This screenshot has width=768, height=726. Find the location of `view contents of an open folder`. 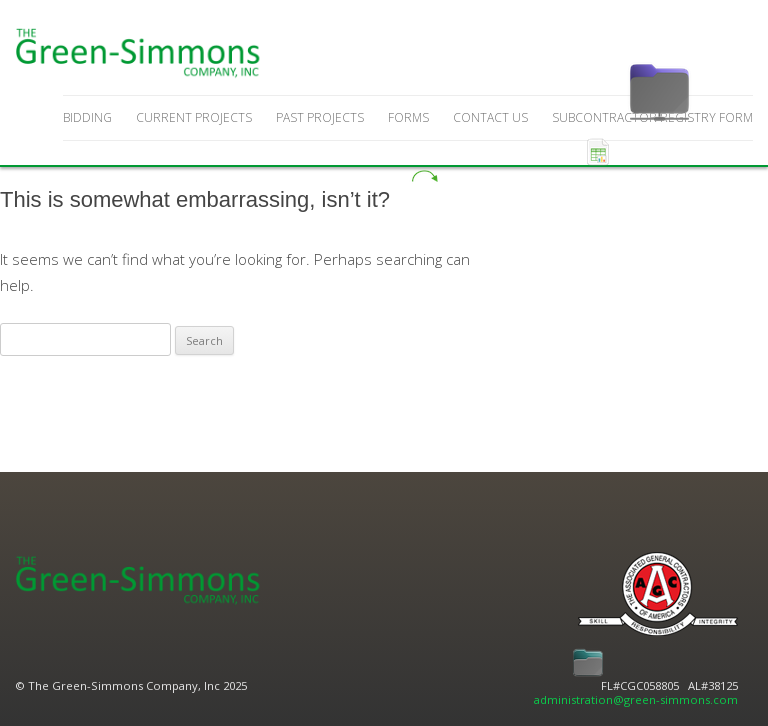

view contents of an open folder is located at coordinates (588, 662).